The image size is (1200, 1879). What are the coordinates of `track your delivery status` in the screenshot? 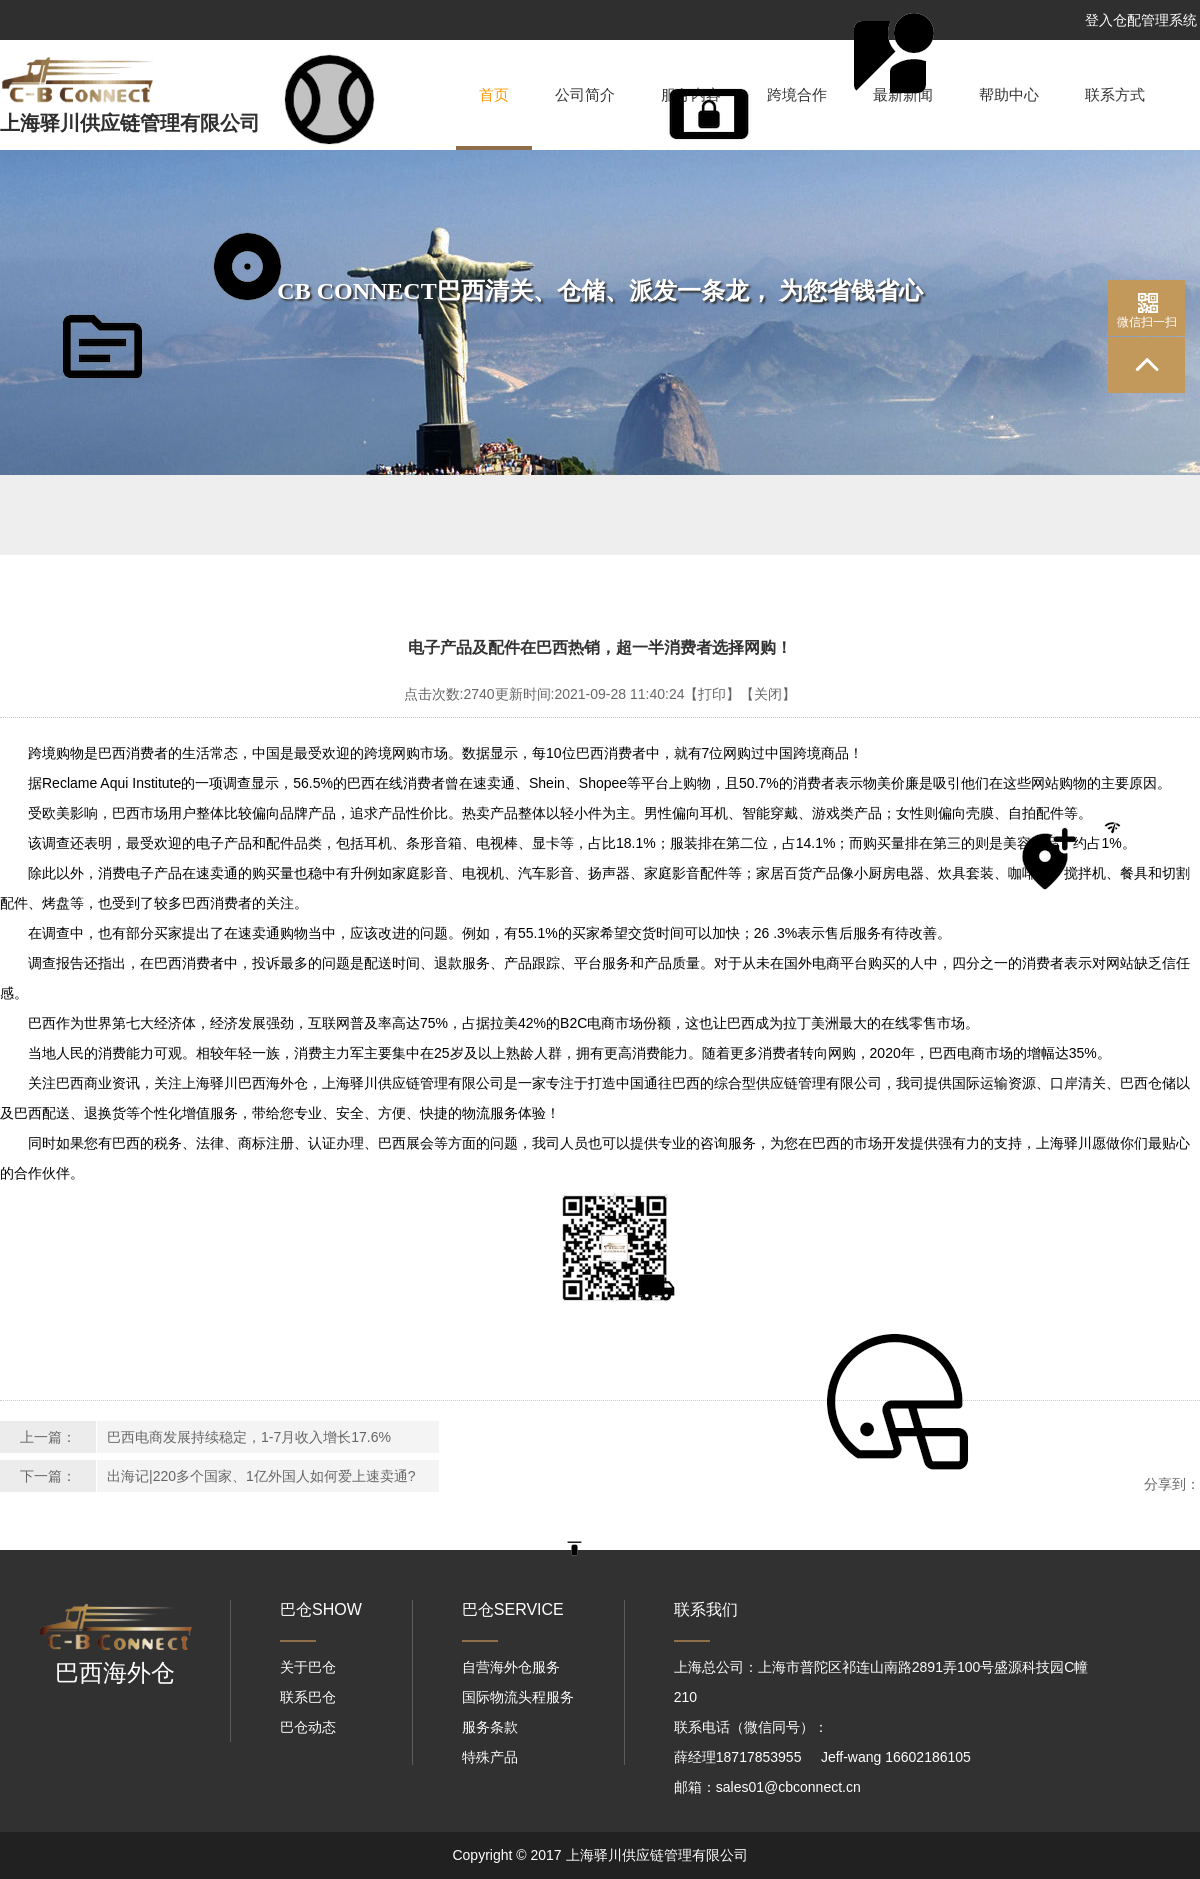 It's located at (656, 1287).